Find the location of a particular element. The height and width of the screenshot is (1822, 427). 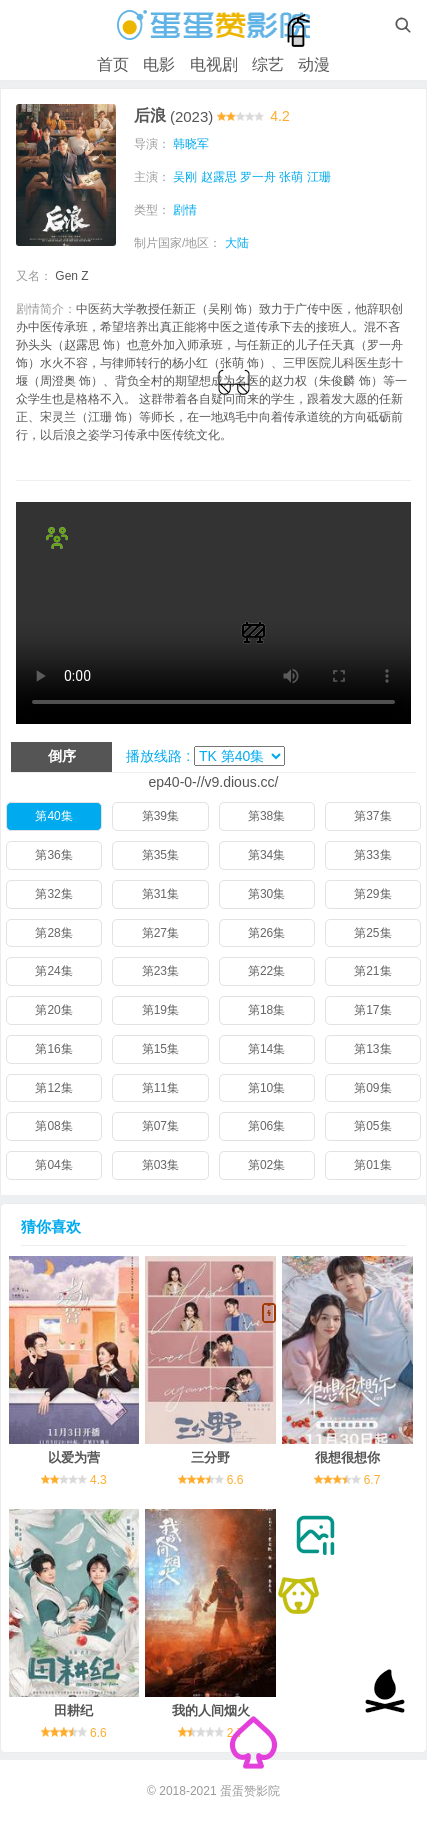

spade suit symbol for card games is located at coordinates (253, 1742).